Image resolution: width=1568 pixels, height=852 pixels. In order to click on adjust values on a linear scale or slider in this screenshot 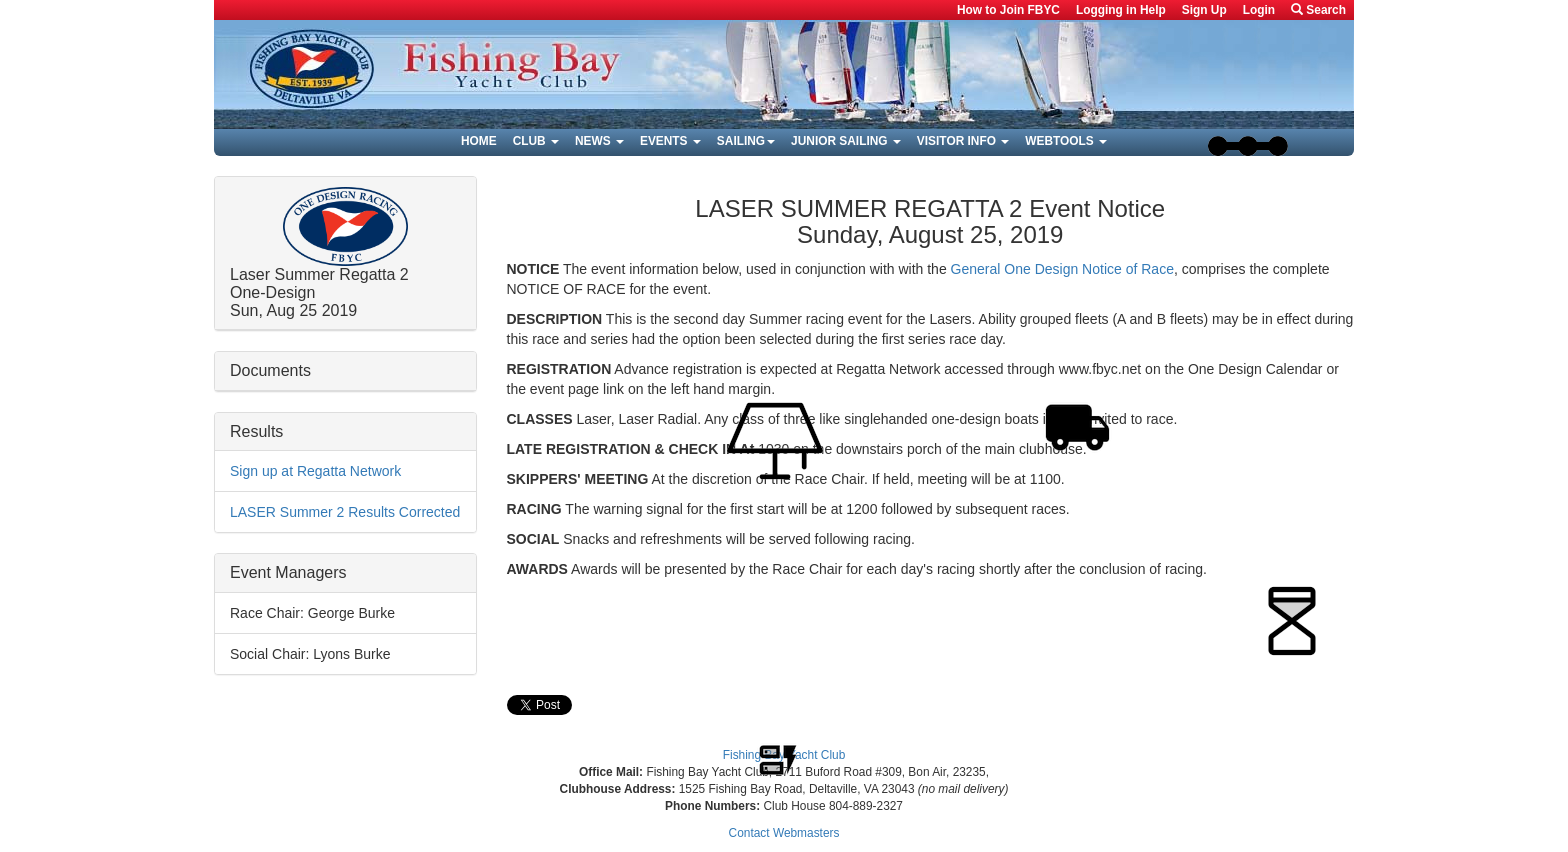, I will do `click(1248, 146)`.